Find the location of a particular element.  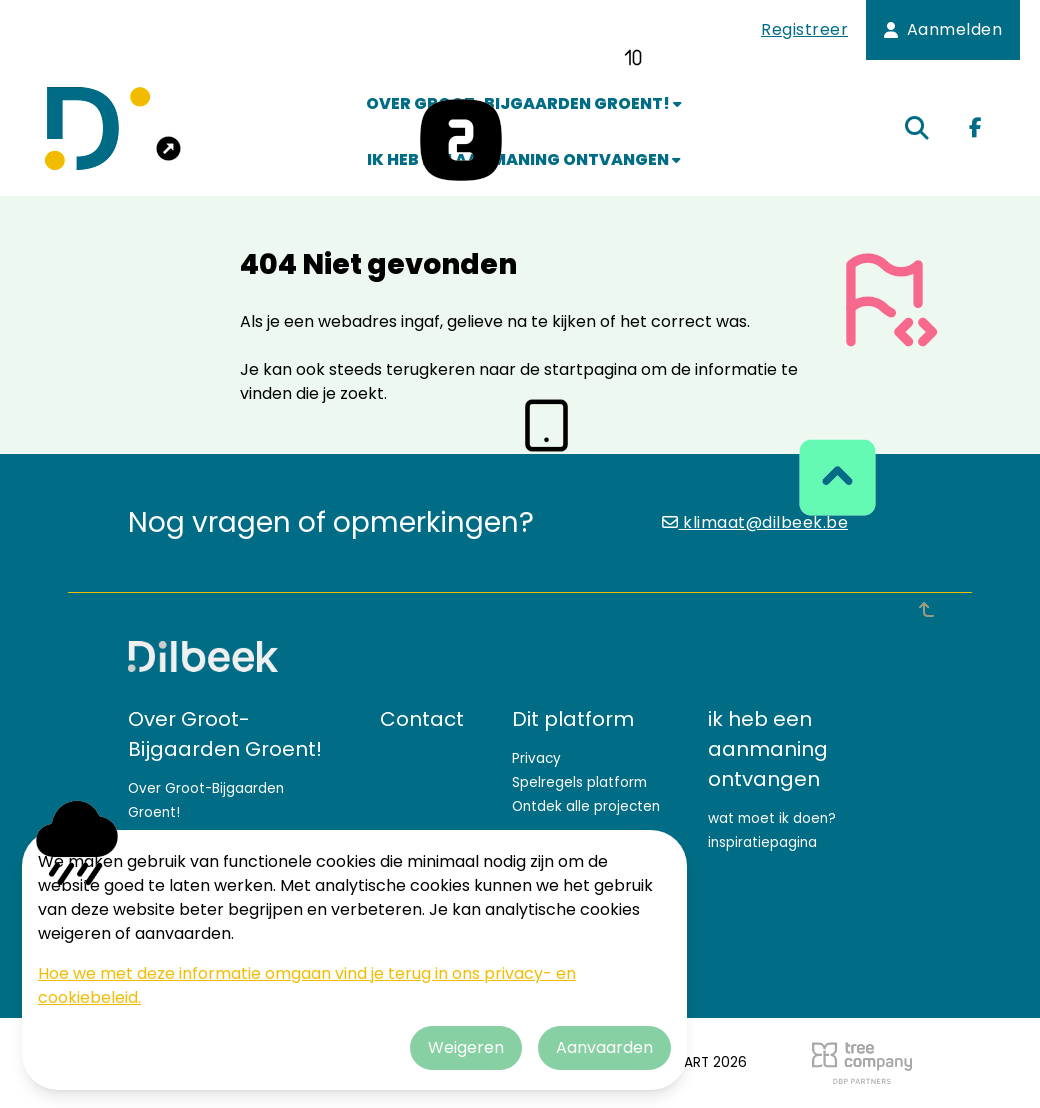

indicates rainy weather conditions is located at coordinates (77, 843).